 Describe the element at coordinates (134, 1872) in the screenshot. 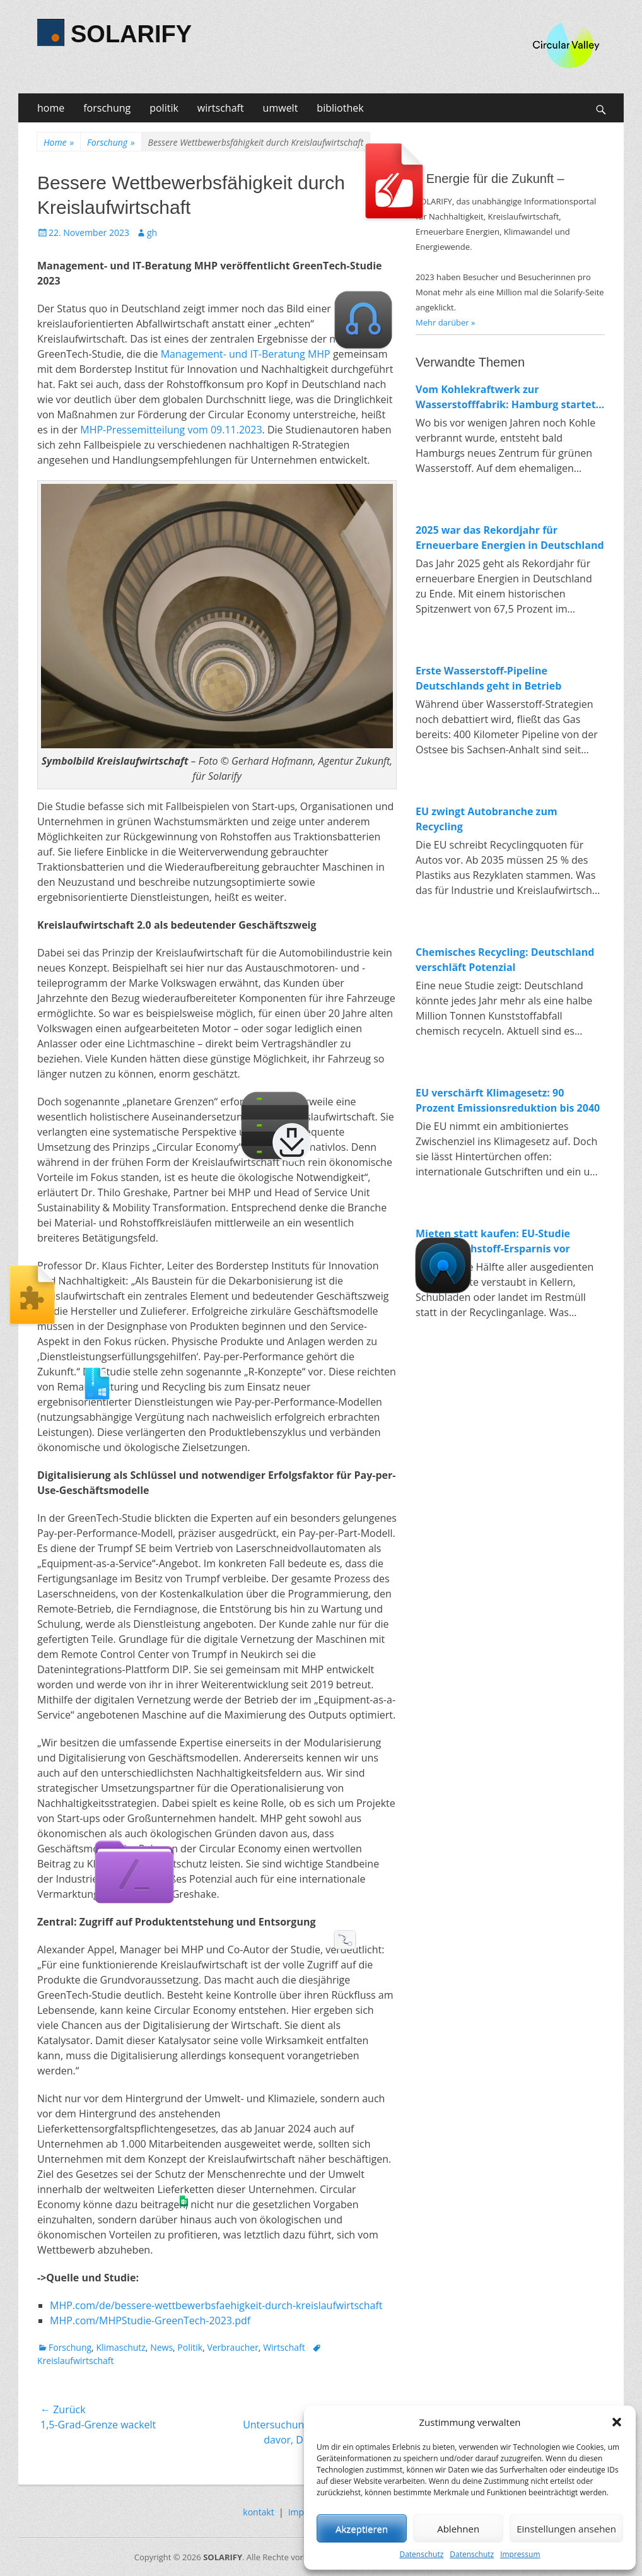

I see `access the root directory` at that location.